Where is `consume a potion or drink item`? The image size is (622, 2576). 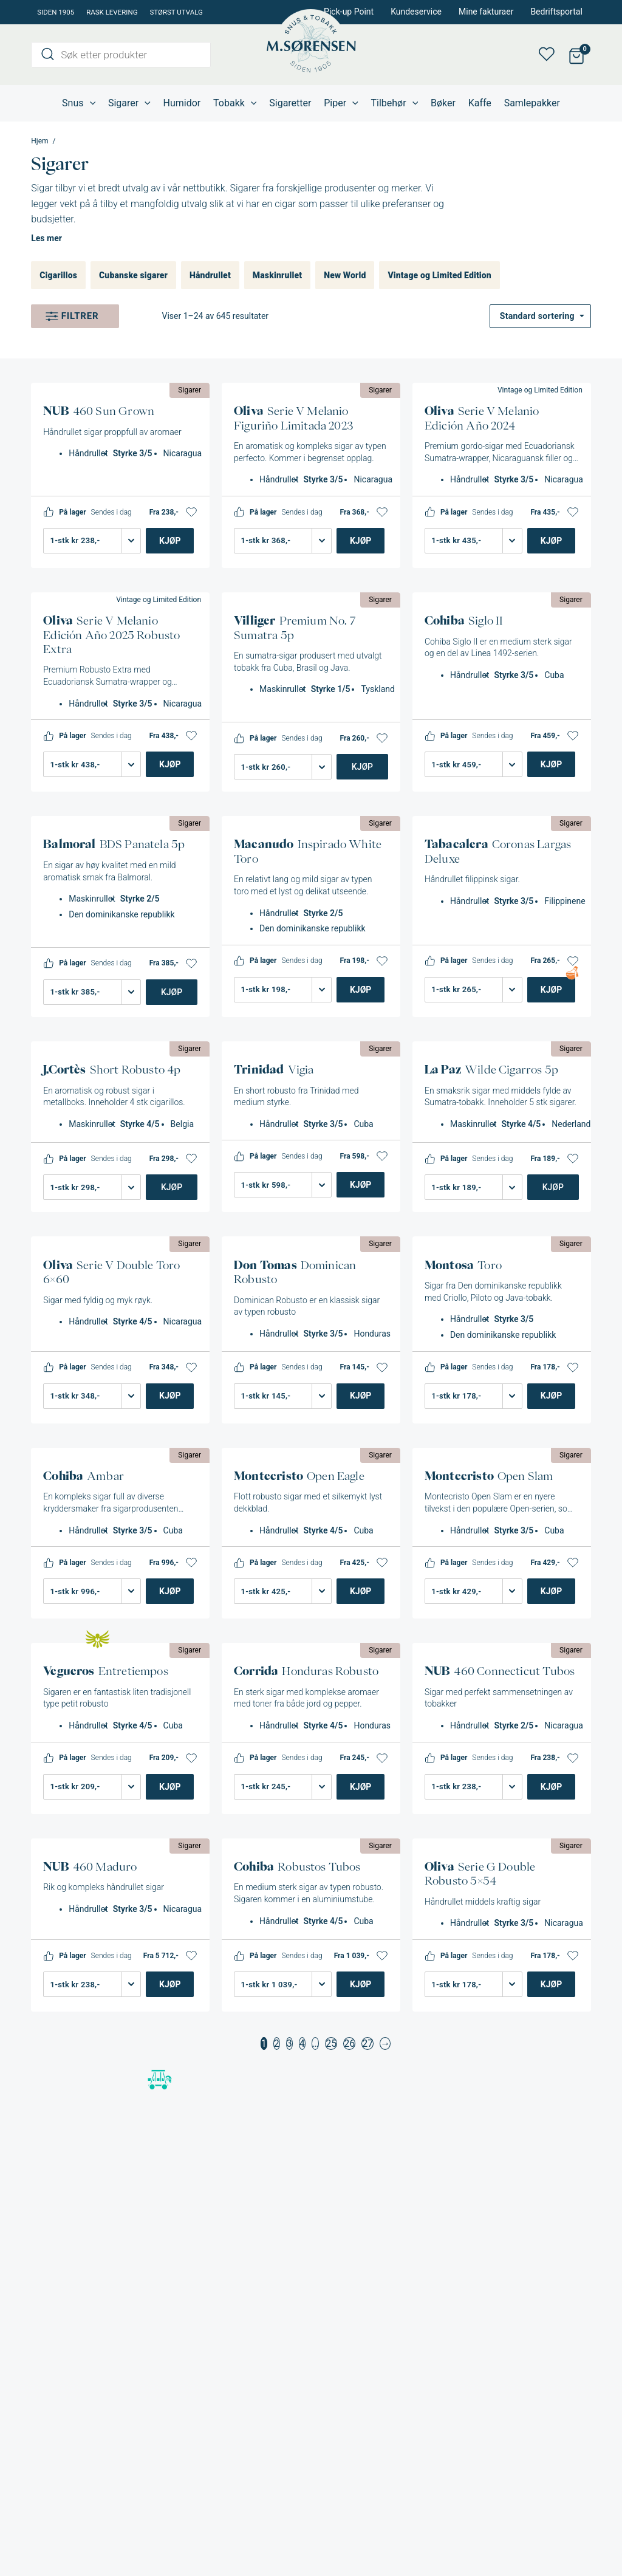
consume a potion or drink item is located at coordinates (572, 973).